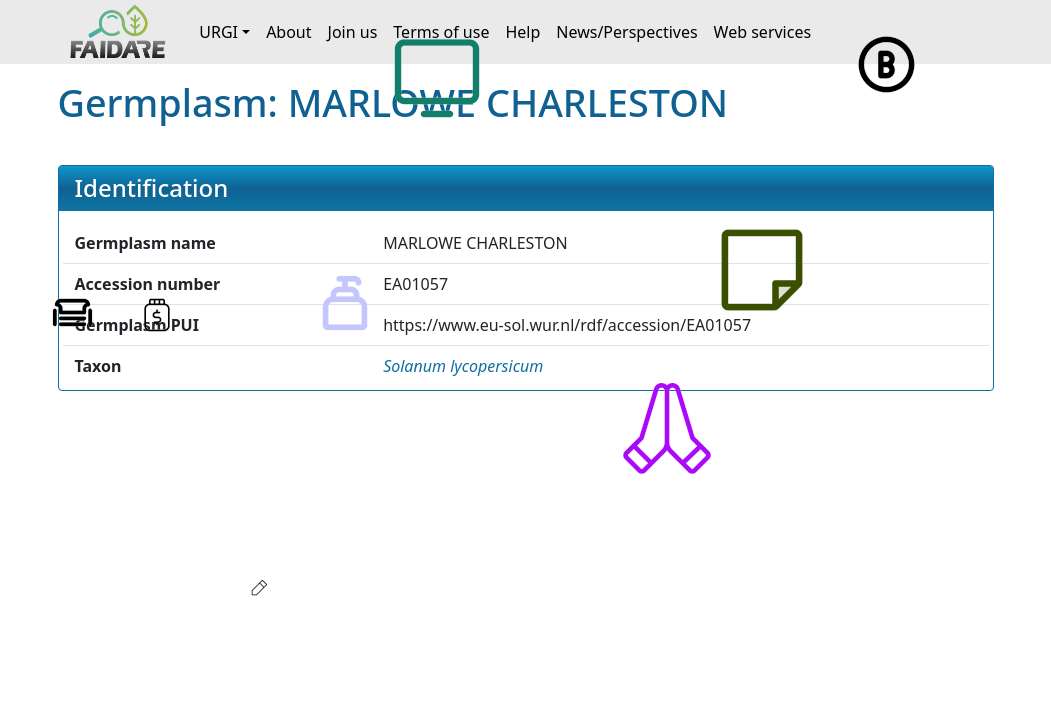 This screenshot has width=1051, height=720. Describe the element at coordinates (259, 588) in the screenshot. I see `edit content or text` at that location.